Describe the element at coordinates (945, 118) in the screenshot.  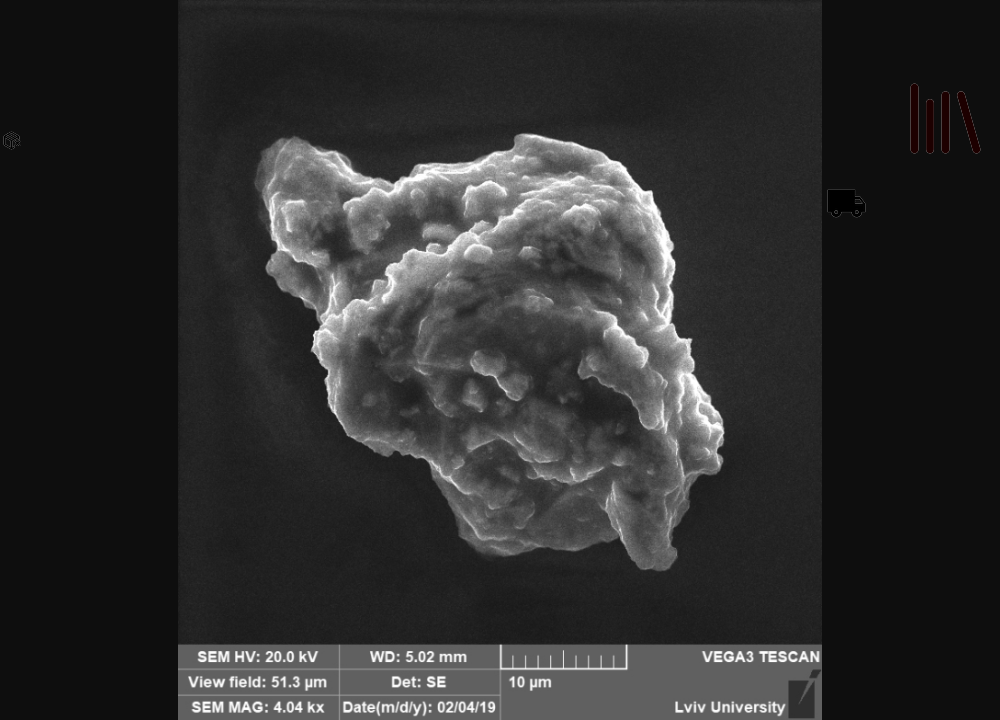
I see `access your saved content library` at that location.